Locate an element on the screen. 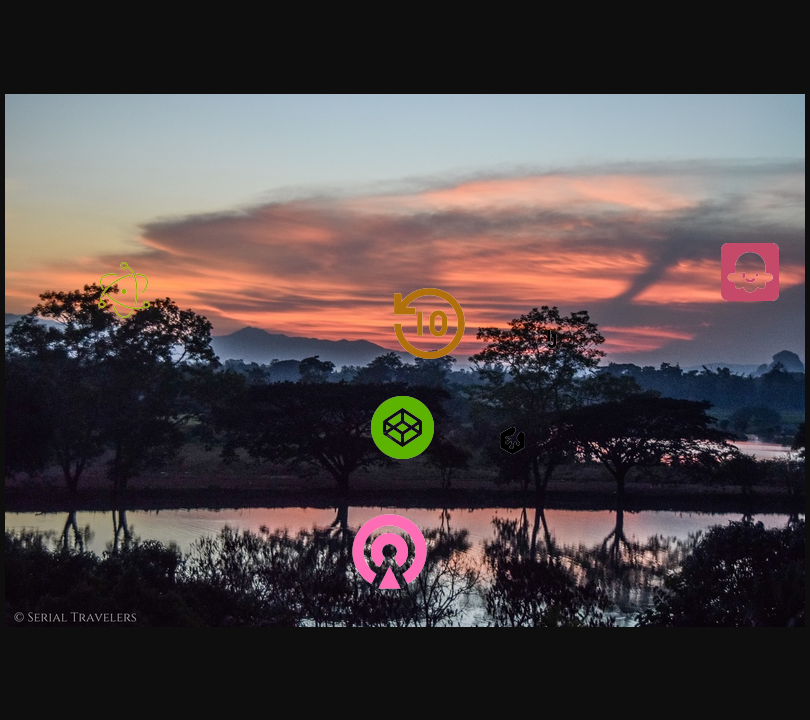 The width and height of the screenshot is (810, 720). skip back 10 seconds in playback is located at coordinates (429, 323).